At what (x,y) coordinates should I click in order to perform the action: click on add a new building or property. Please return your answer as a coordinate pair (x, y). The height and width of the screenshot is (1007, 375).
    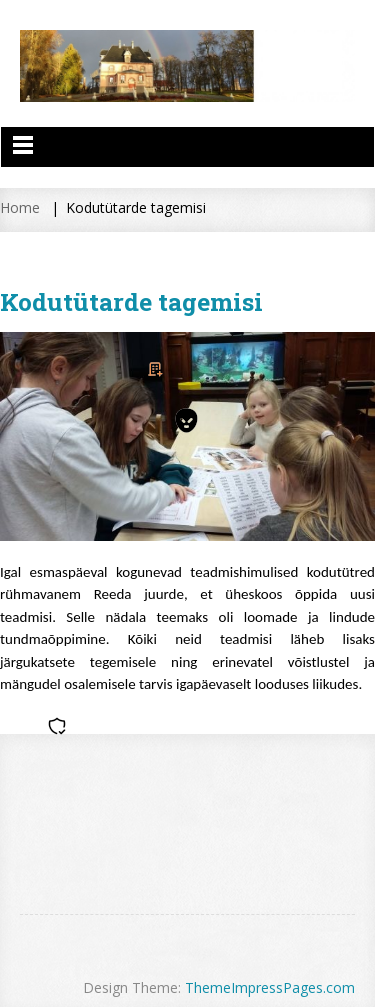
    Looking at the image, I should click on (155, 369).